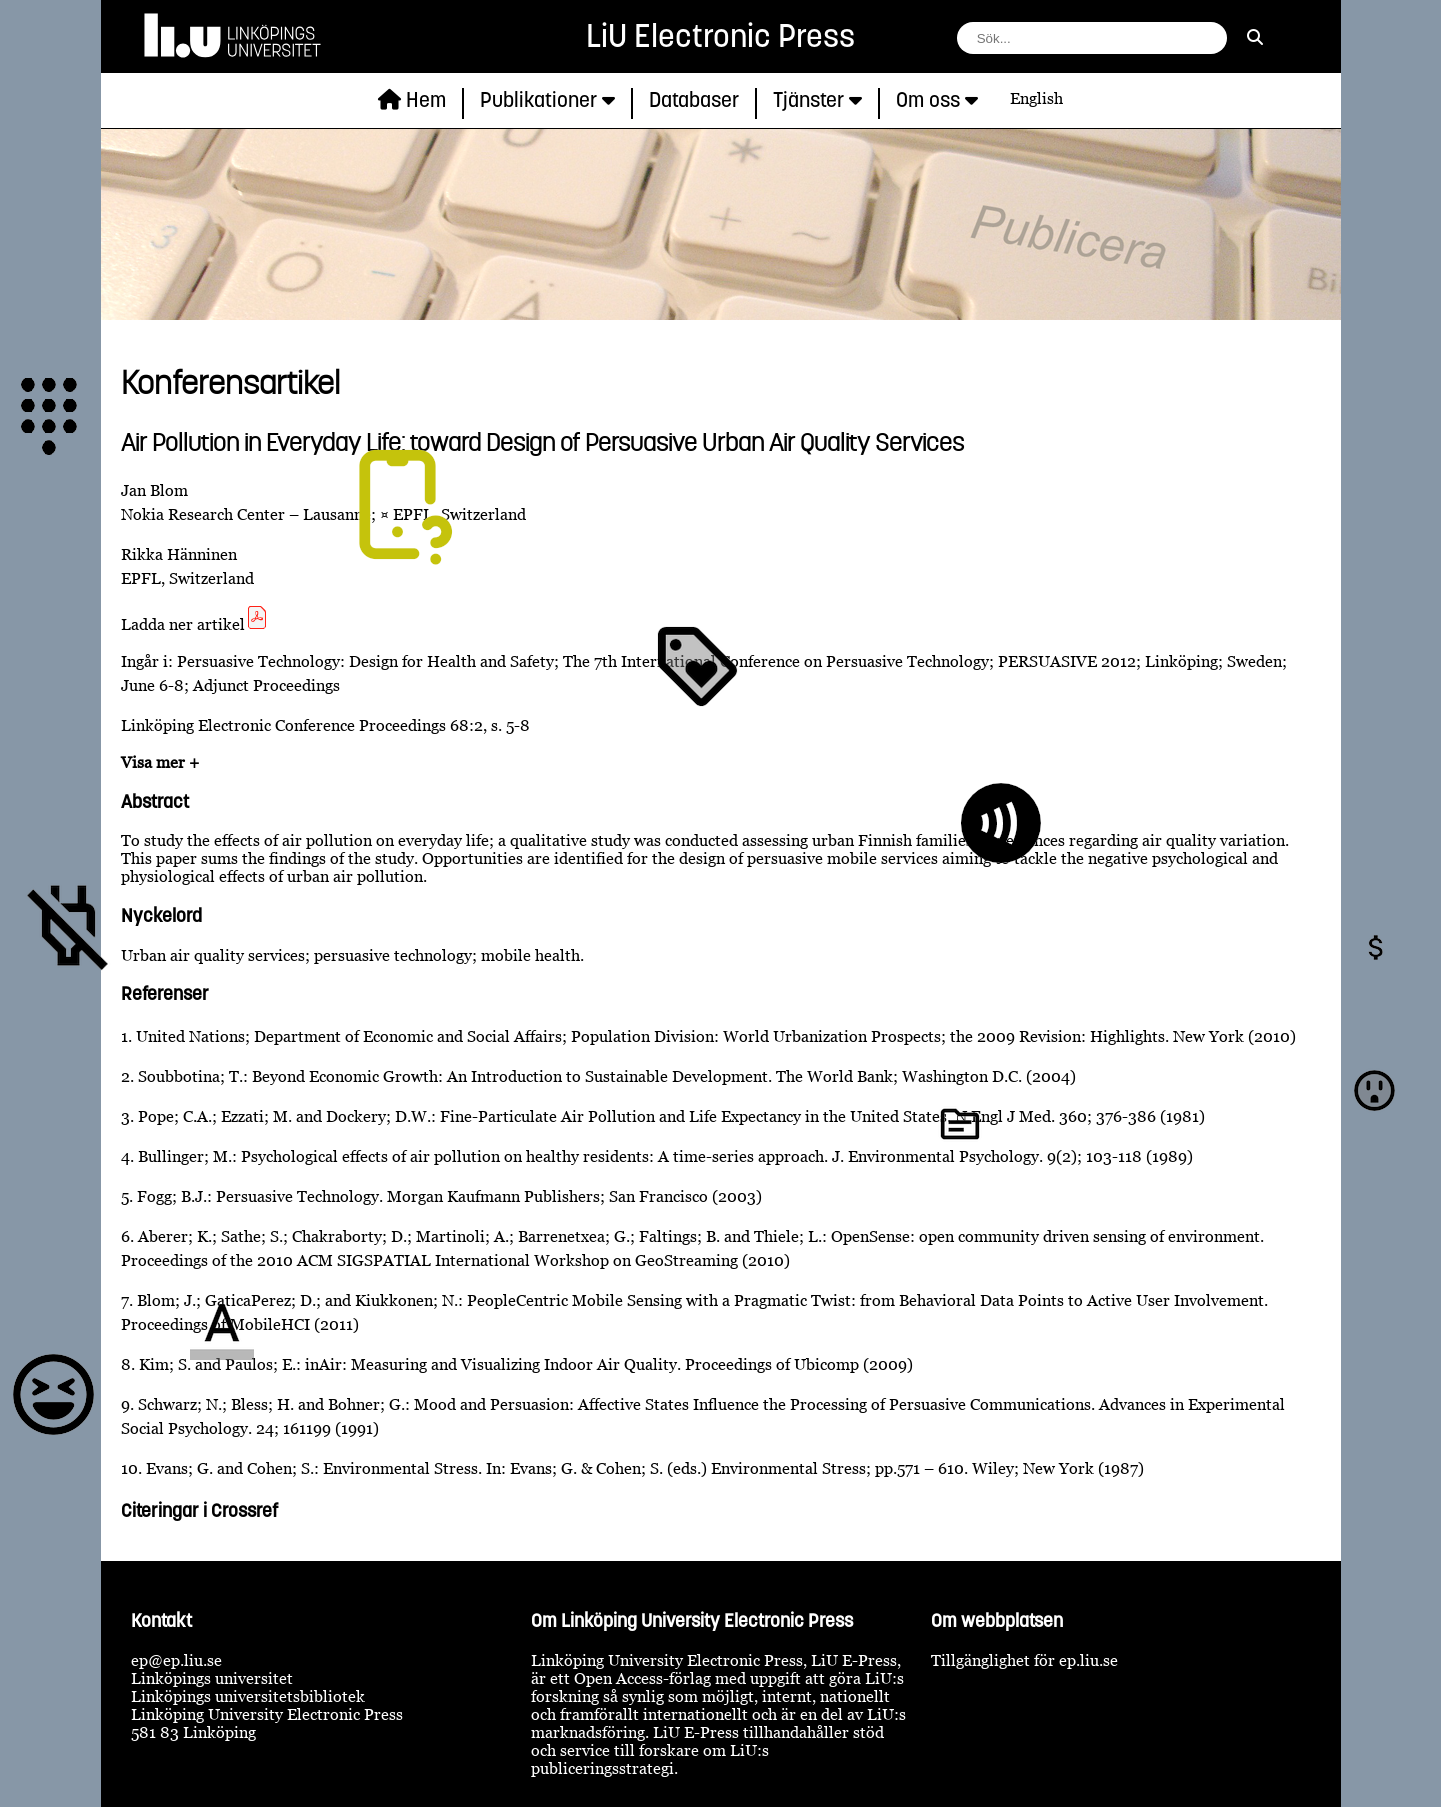 This screenshot has height=1807, width=1441. Describe the element at coordinates (960, 1124) in the screenshot. I see `access topic folders or categories` at that location.